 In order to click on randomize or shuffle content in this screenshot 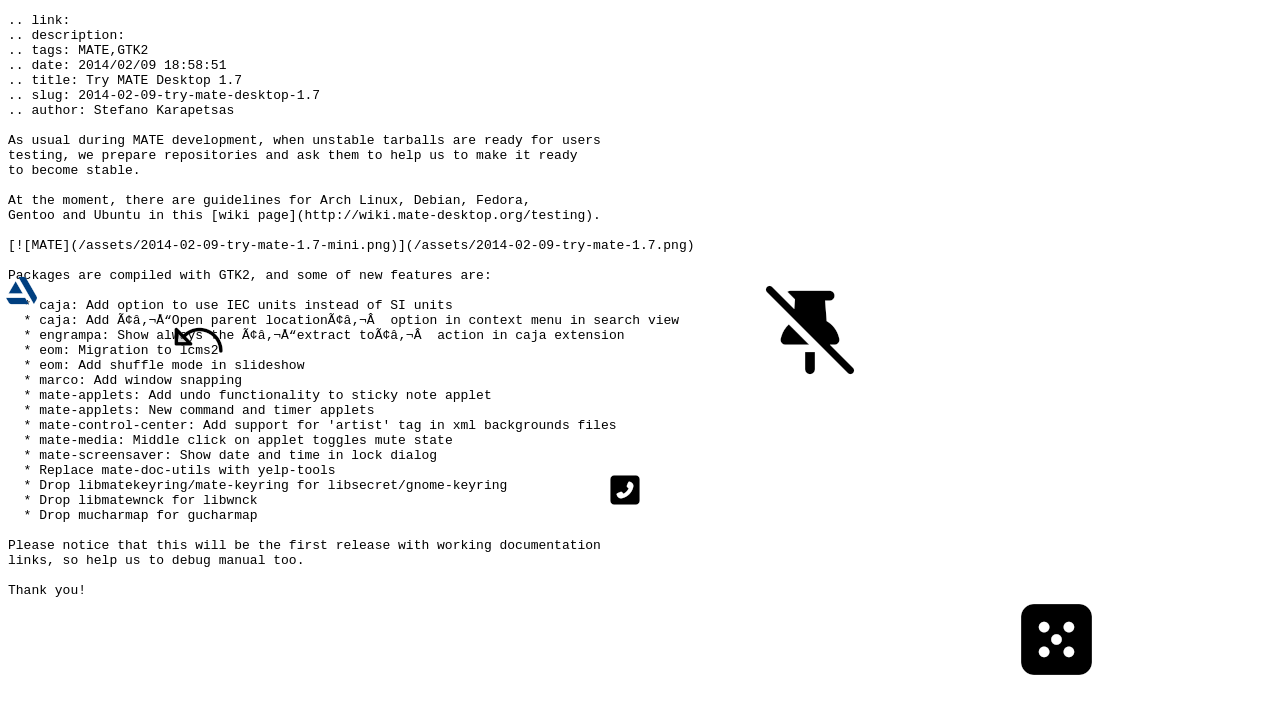, I will do `click(1056, 639)`.